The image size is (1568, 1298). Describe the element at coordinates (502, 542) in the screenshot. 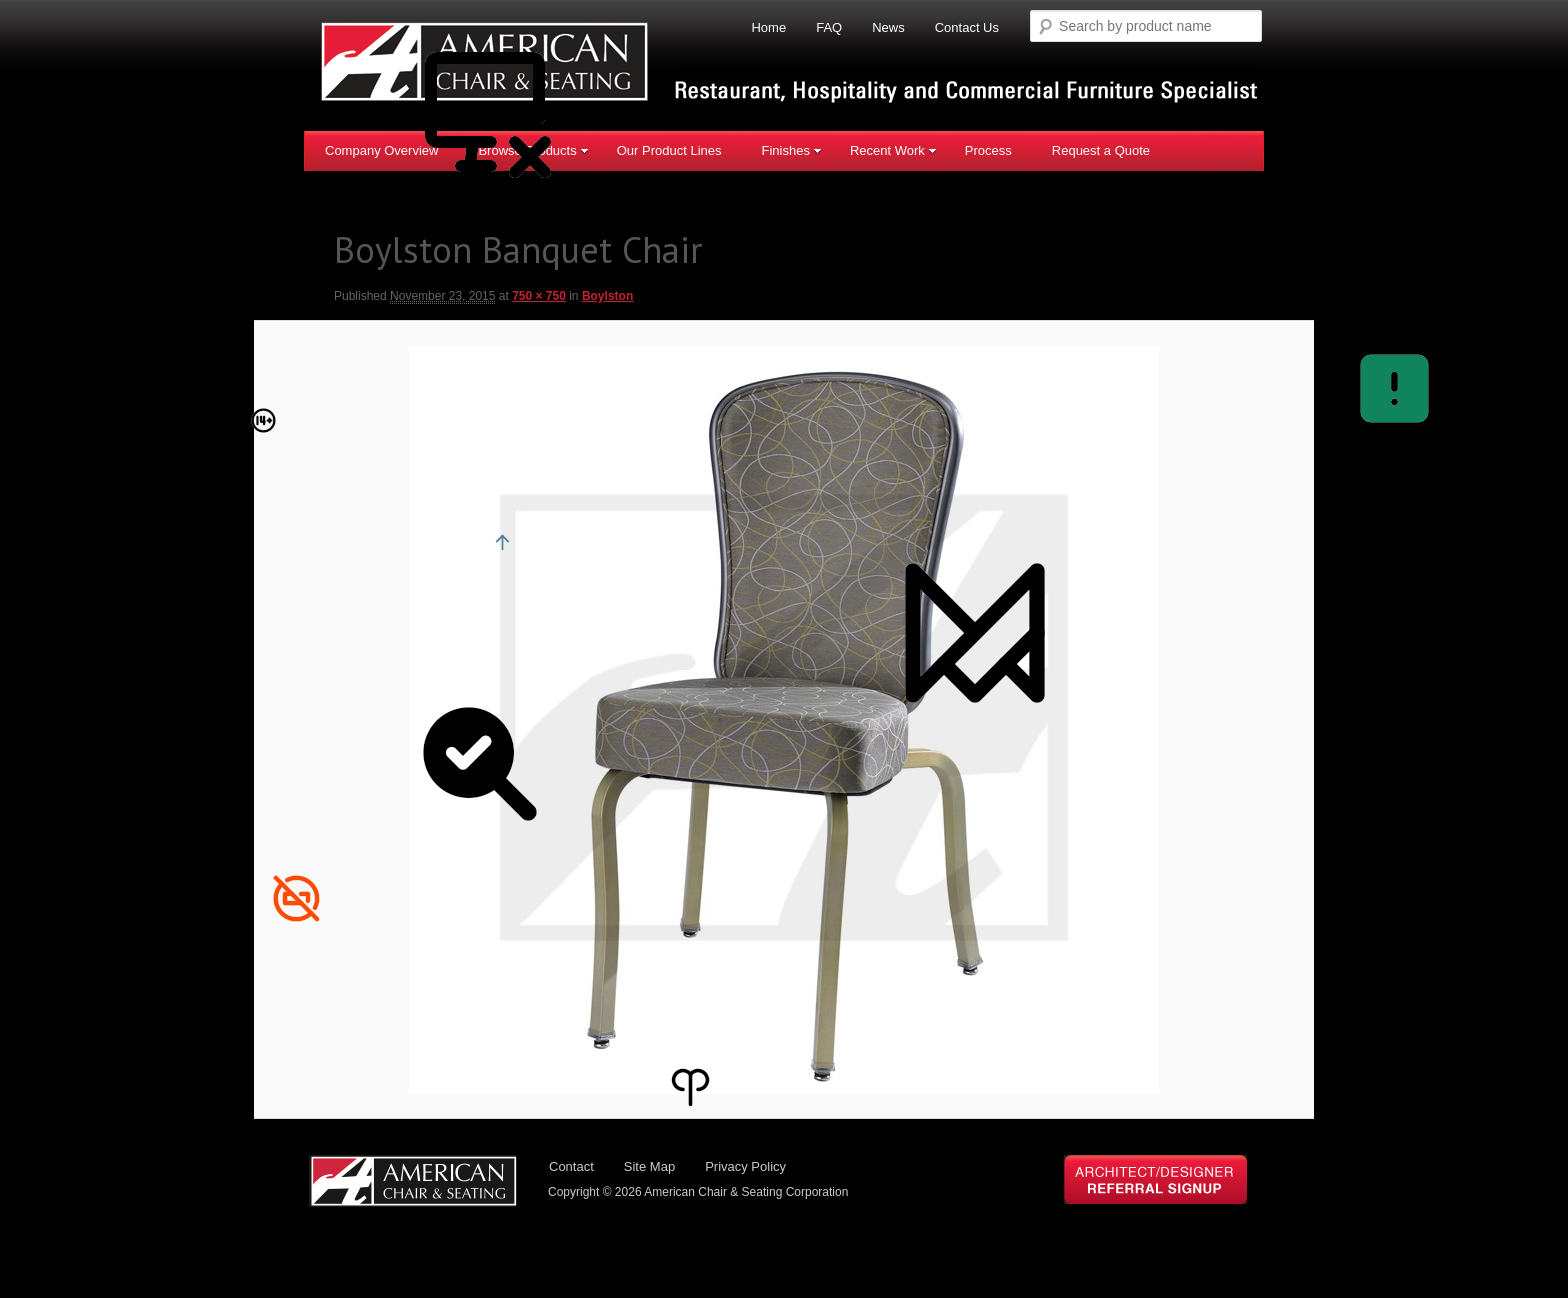

I see `move up or scroll to top` at that location.